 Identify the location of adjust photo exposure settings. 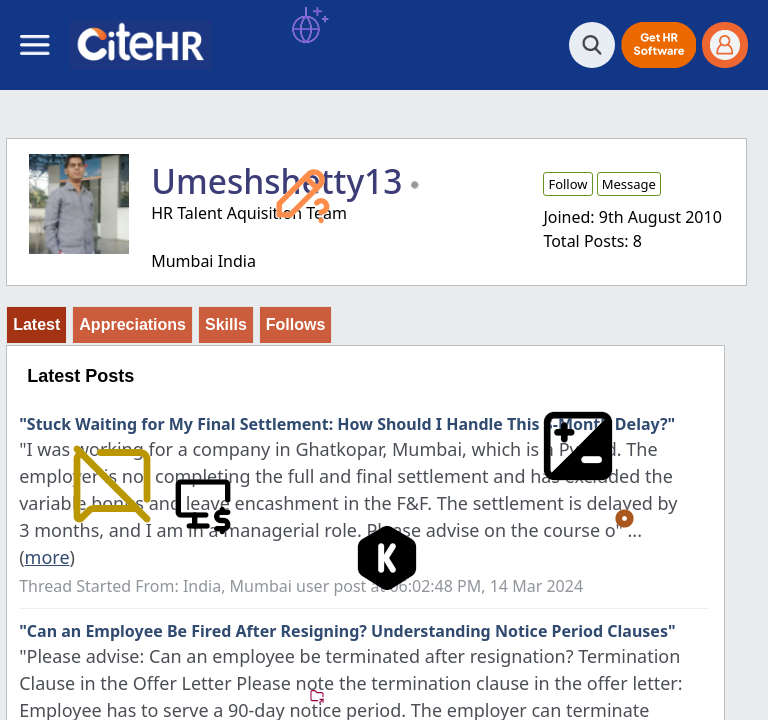
(578, 446).